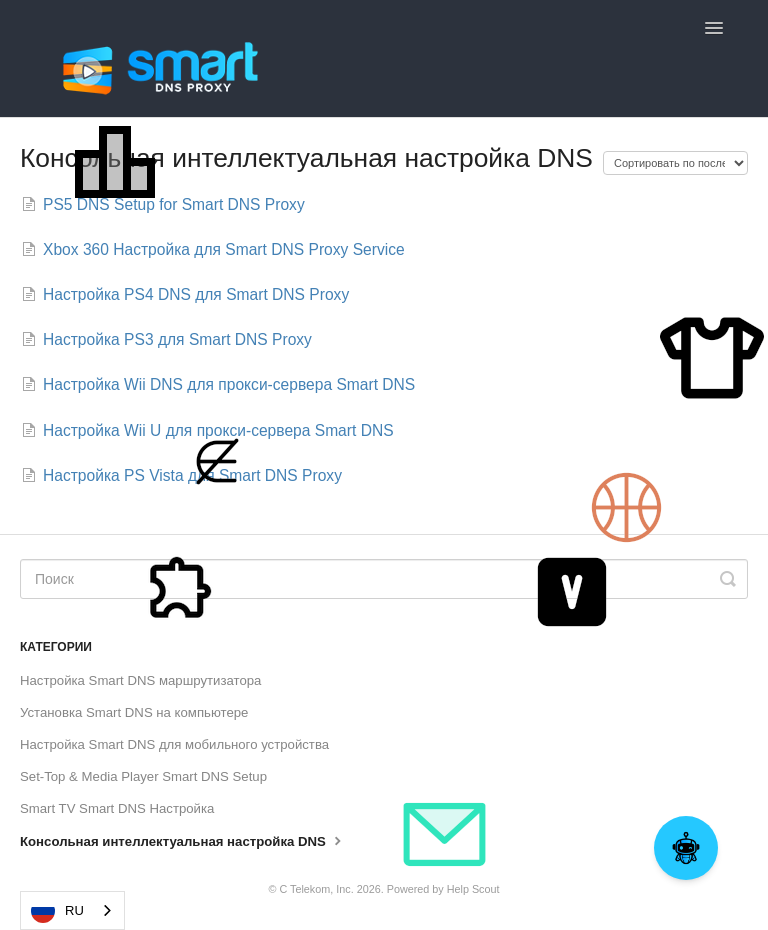 The image size is (768, 930). What do you see at coordinates (217, 461) in the screenshot?
I see `indicates item is not part of a set or group` at bounding box center [217, 461].